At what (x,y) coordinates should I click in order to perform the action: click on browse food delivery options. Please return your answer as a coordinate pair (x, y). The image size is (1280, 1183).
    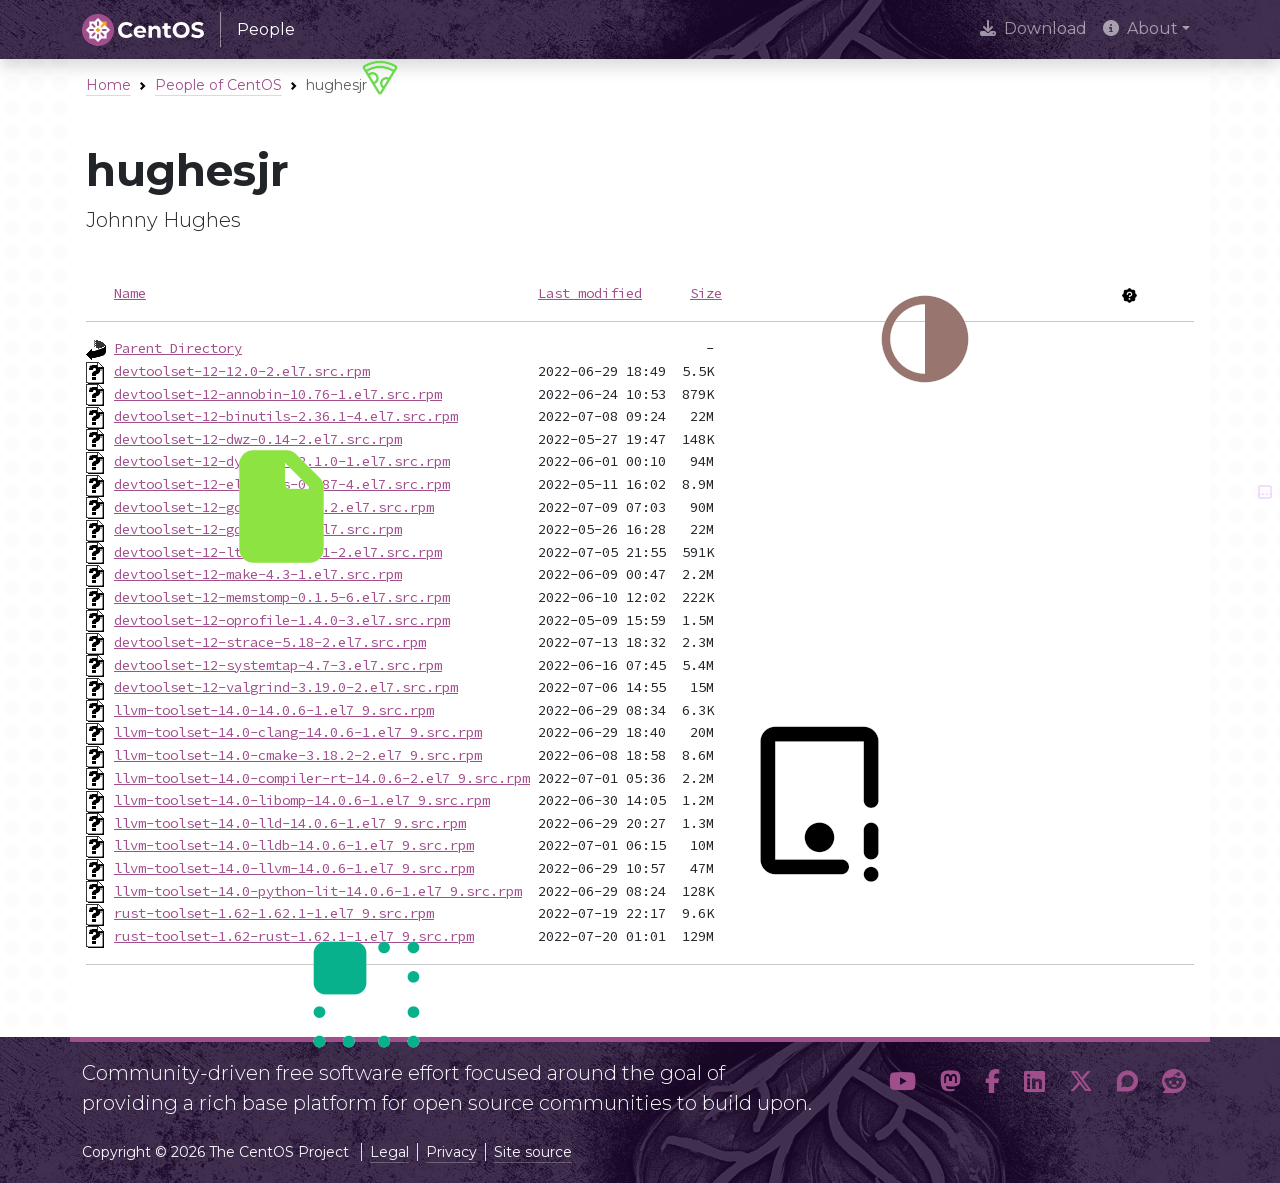
    Looking at the image, I should click on (380, 77).